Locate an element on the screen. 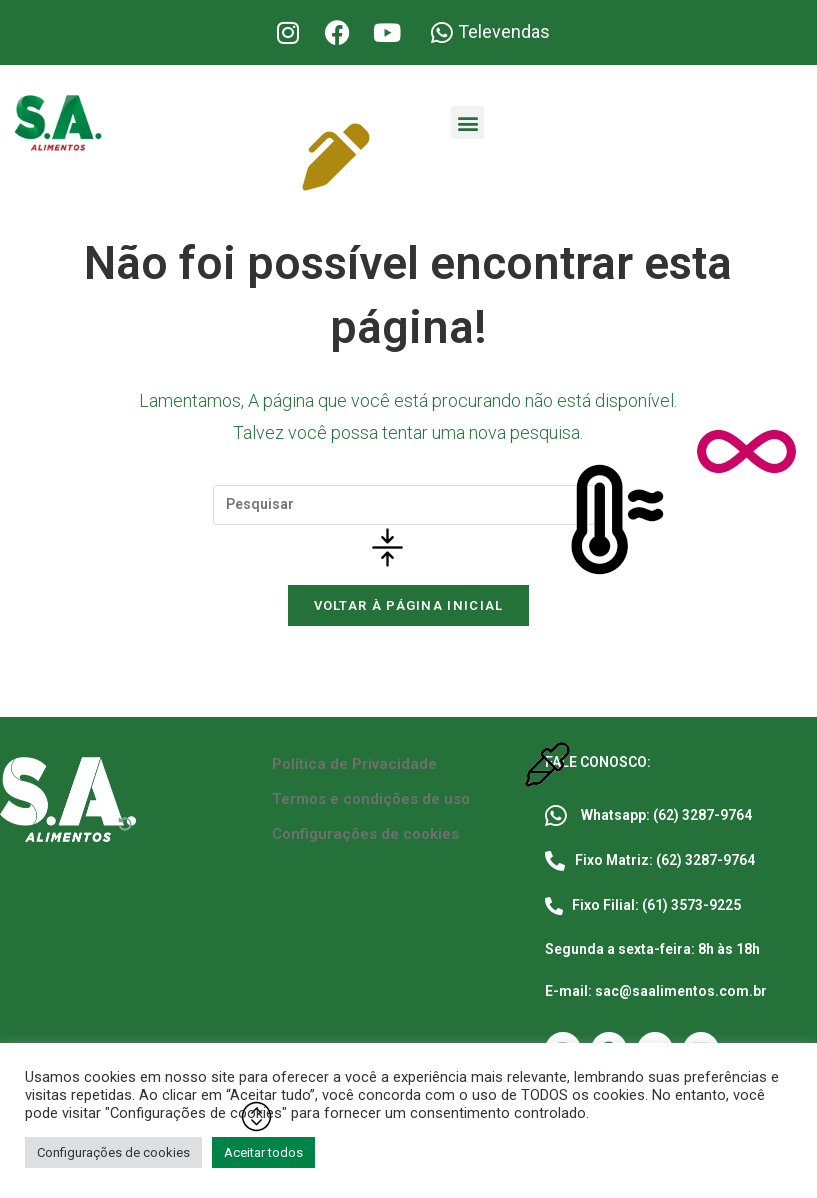 The width and height of the screenshot is (817, 1198). edit or modify content is located at coordinates (336, 157).